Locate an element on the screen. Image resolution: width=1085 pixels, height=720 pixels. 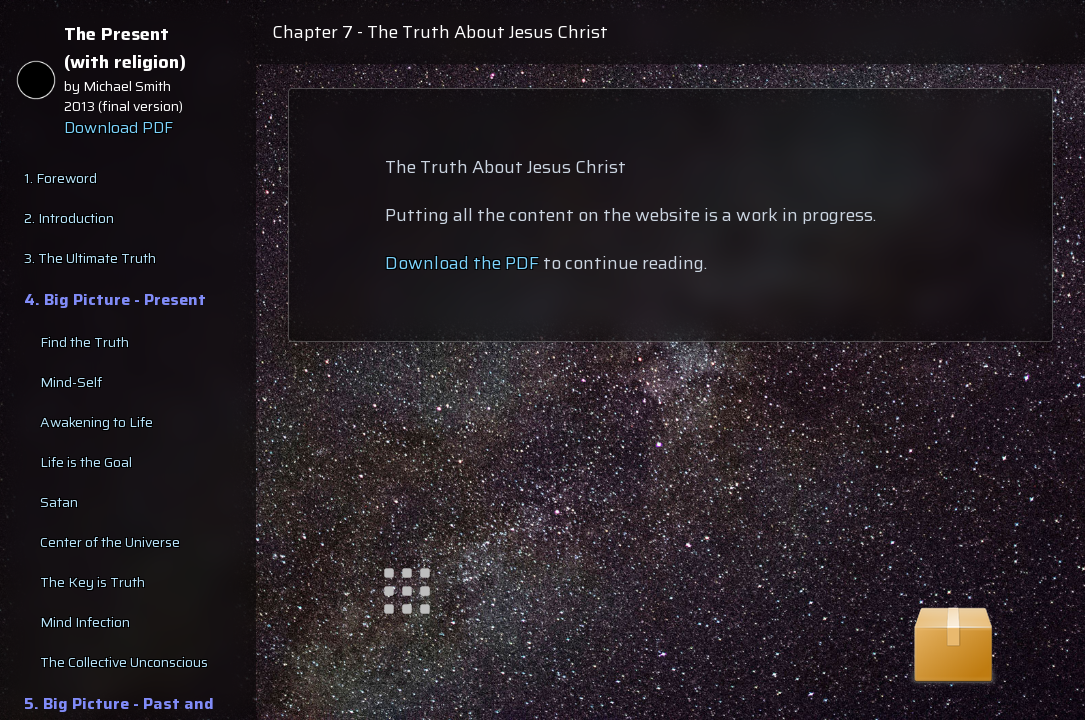
switch to grid view layout is located at coordinates (407, 591).